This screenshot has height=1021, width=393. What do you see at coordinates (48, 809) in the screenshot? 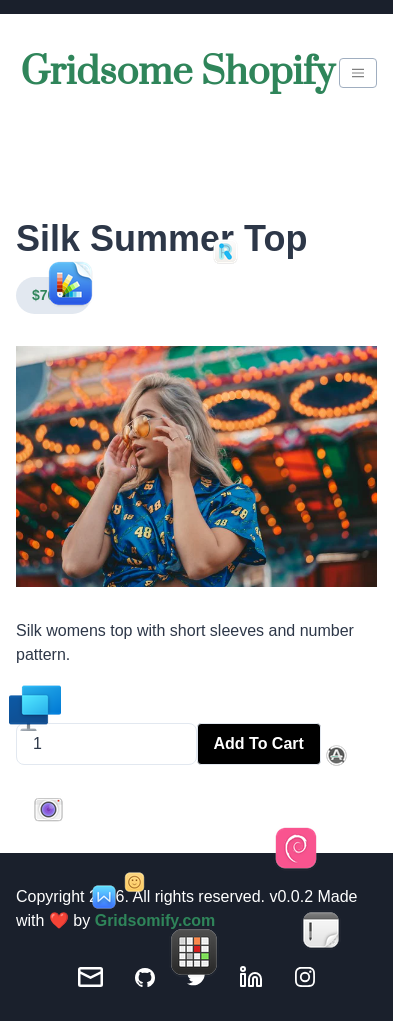
I see `open the camera app` at bounding box center [48, 809].